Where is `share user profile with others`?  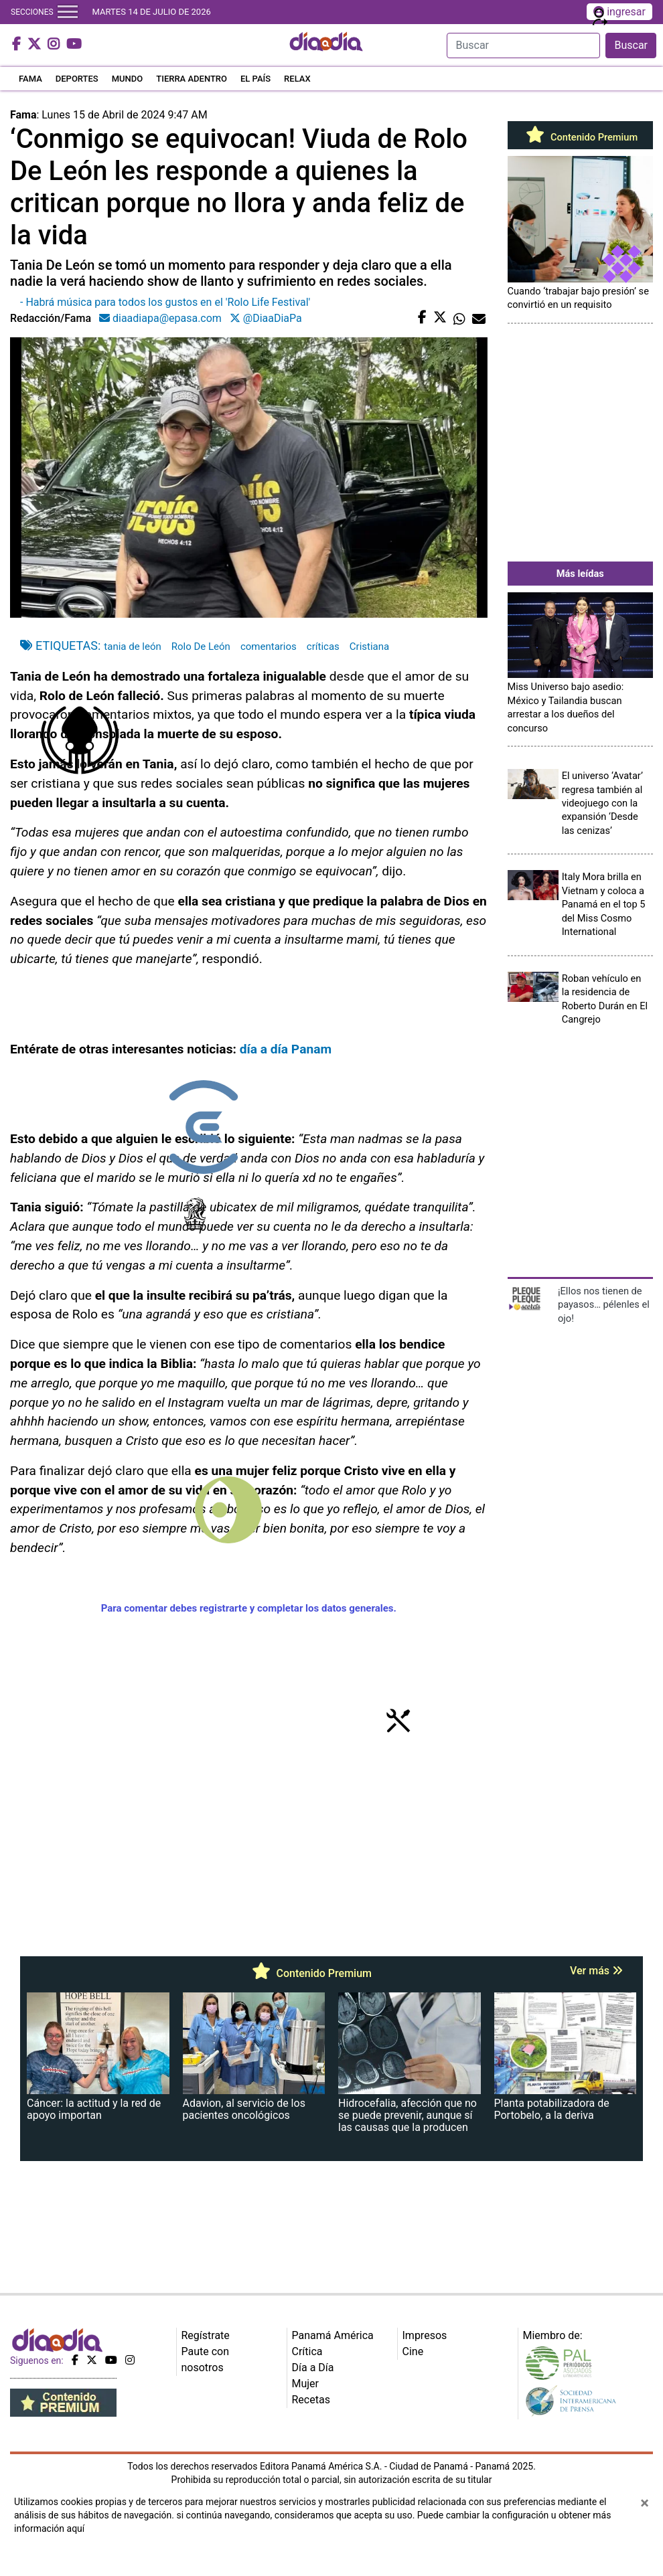
share user profile with others is located at coordinates (599, 17).